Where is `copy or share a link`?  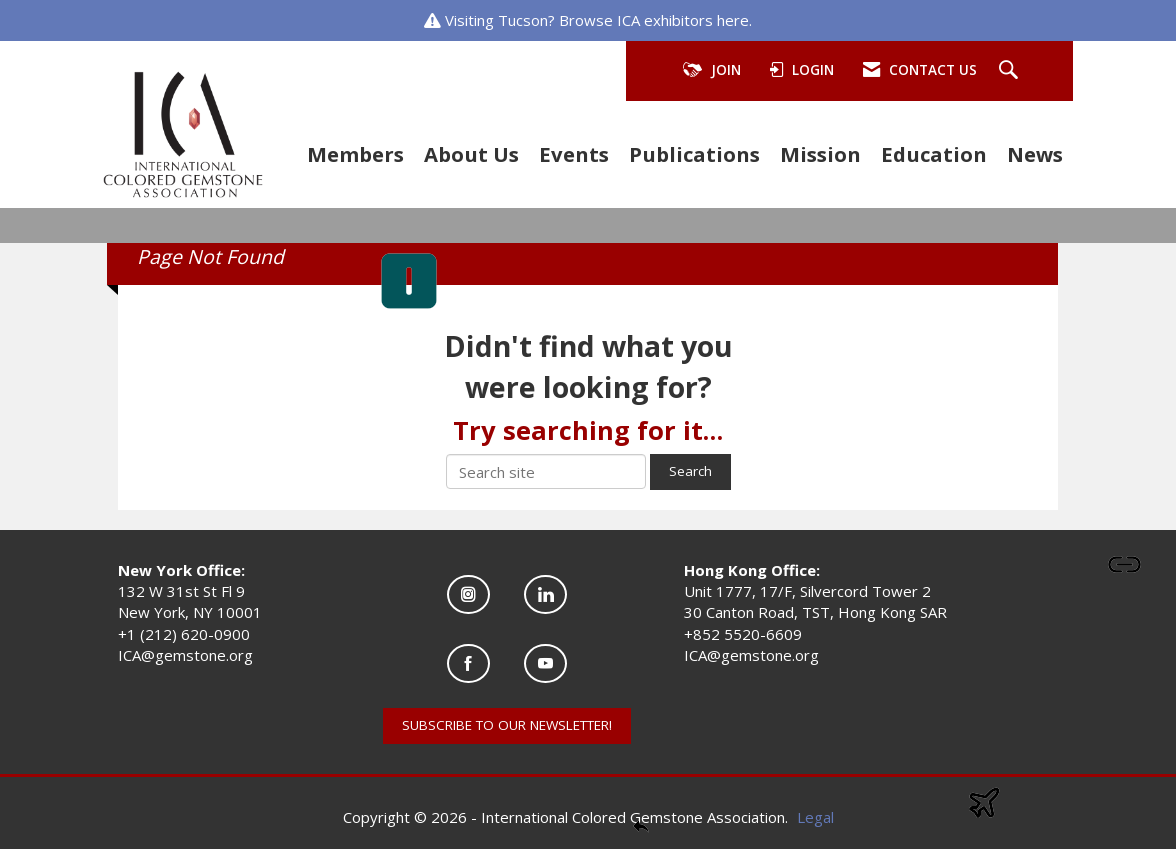 copy or share a link is located at coordinates (1124, 564).